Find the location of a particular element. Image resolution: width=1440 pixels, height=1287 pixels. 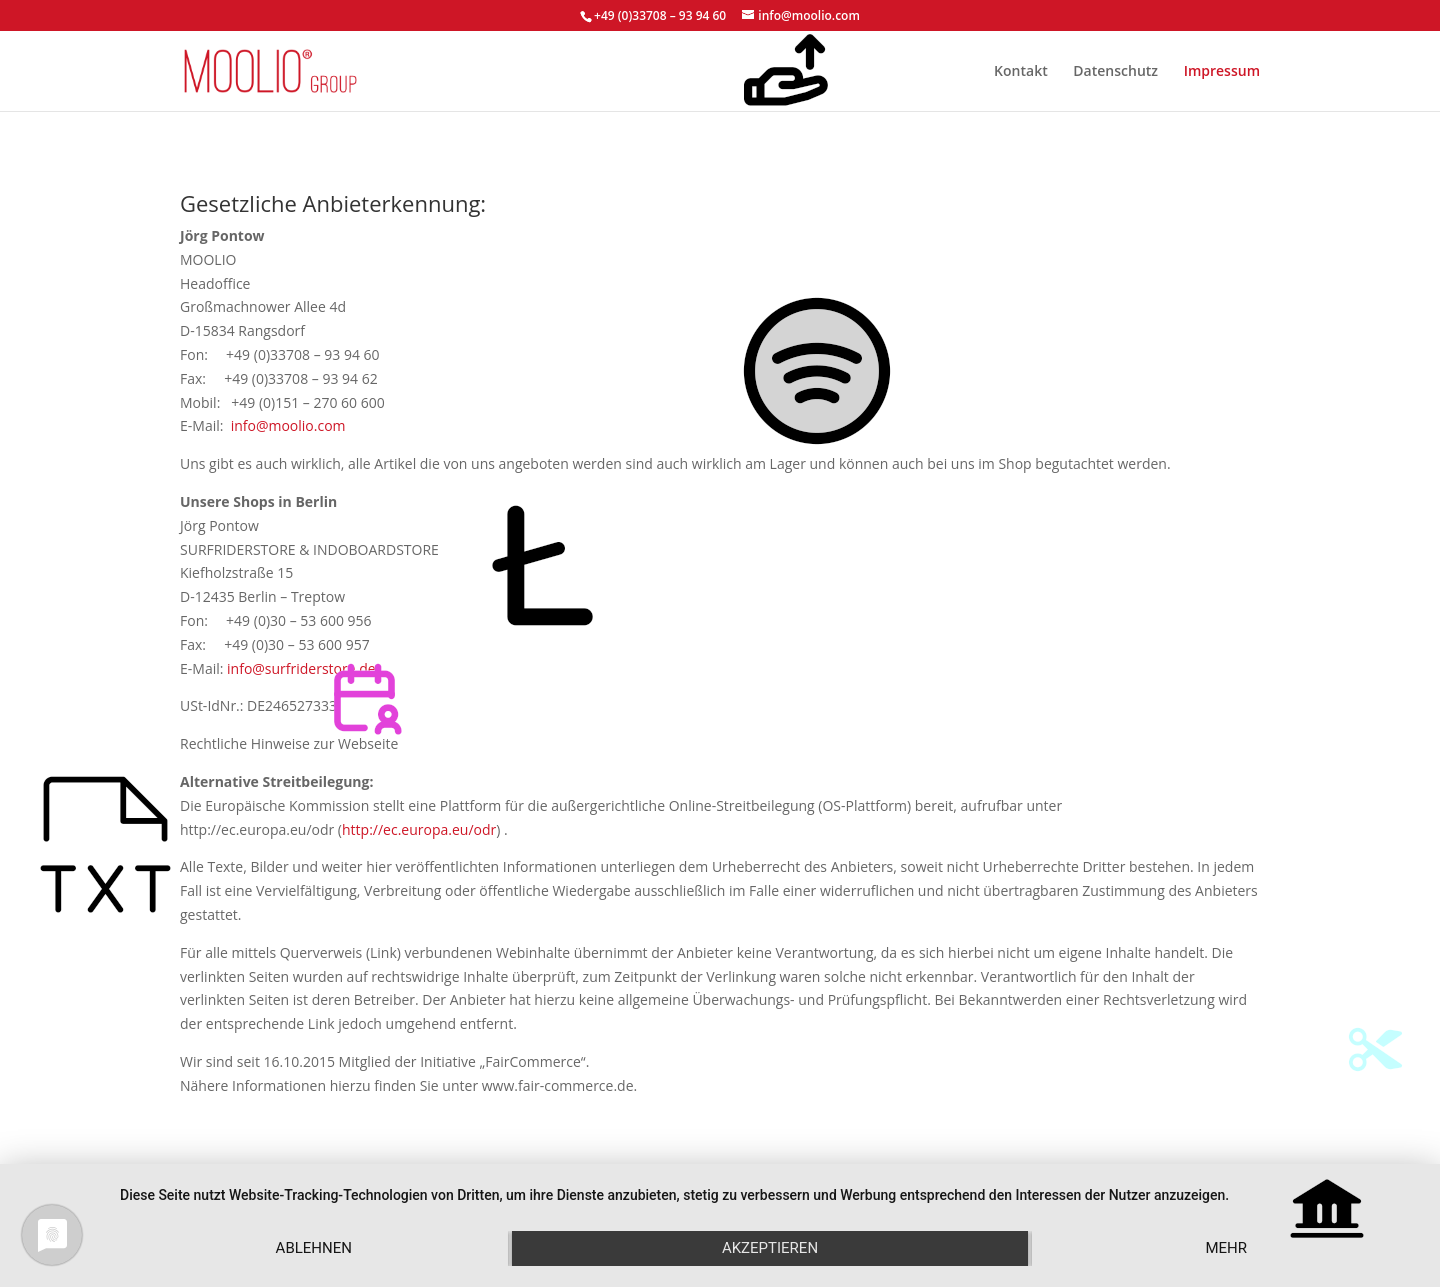

upload or send from your device is located at coordinates (788, 74).